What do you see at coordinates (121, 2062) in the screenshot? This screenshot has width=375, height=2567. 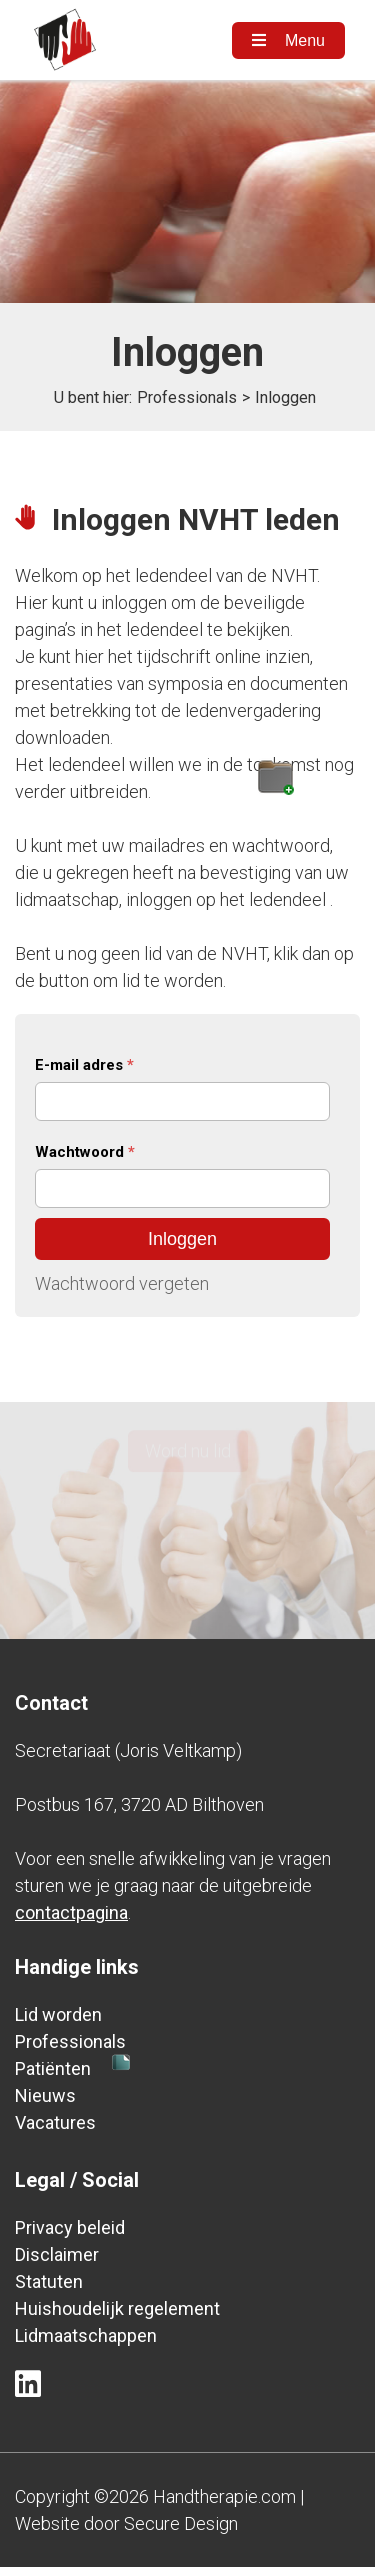 I see `change desktop wallpaper settings` at bounding box center [121, 2062].